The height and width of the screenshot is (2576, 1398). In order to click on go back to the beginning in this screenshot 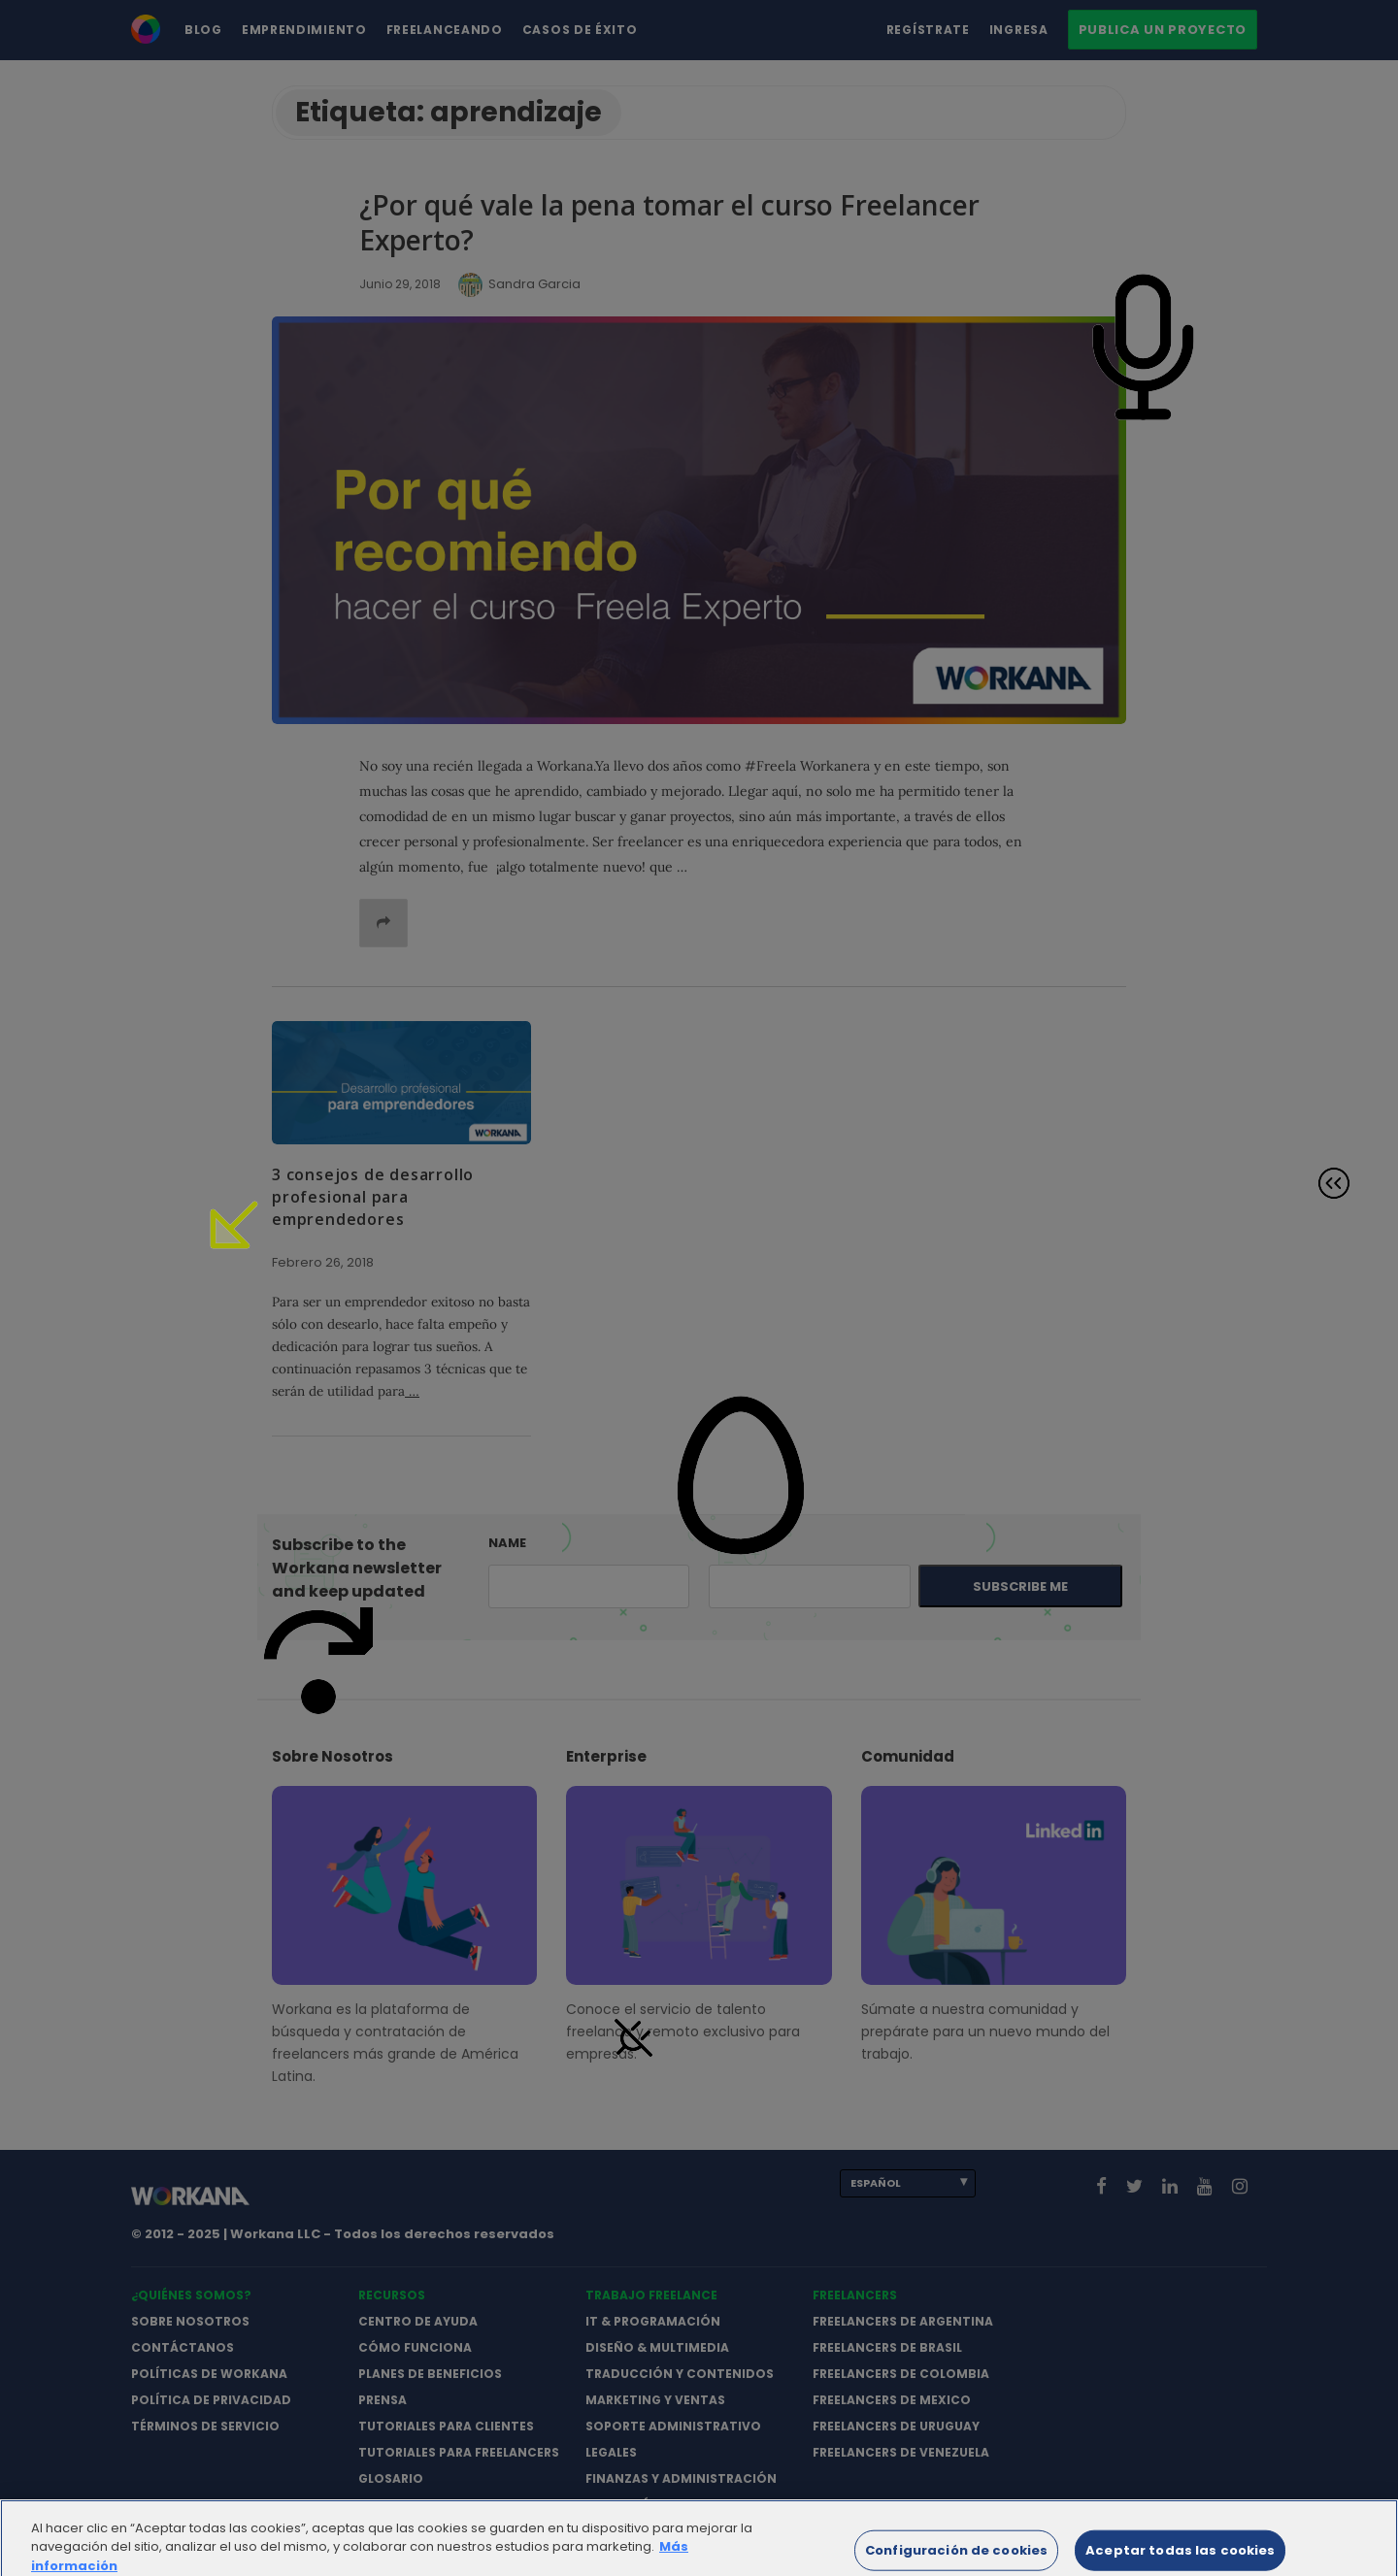, I will do `click(1334, 1183)`.